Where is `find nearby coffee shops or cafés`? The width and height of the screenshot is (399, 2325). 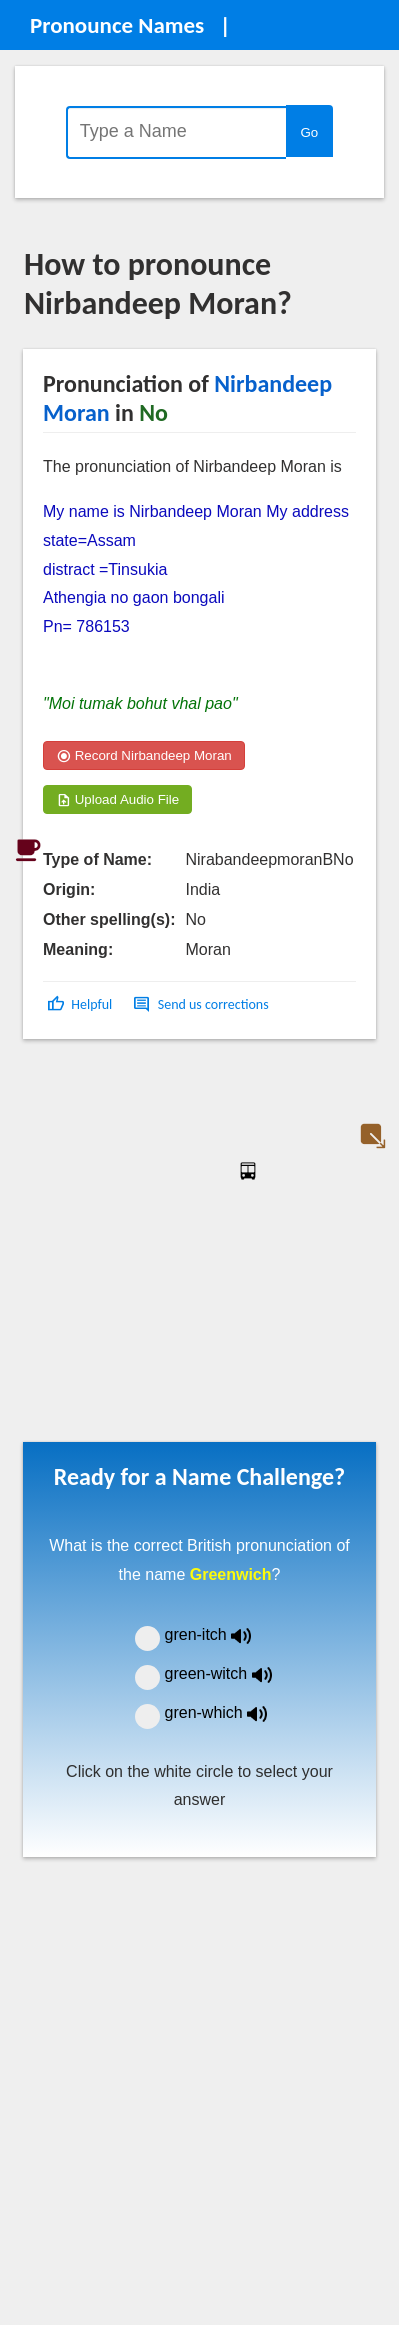
find nearby coffee shops or cafés is located at coordinates (27, 849).